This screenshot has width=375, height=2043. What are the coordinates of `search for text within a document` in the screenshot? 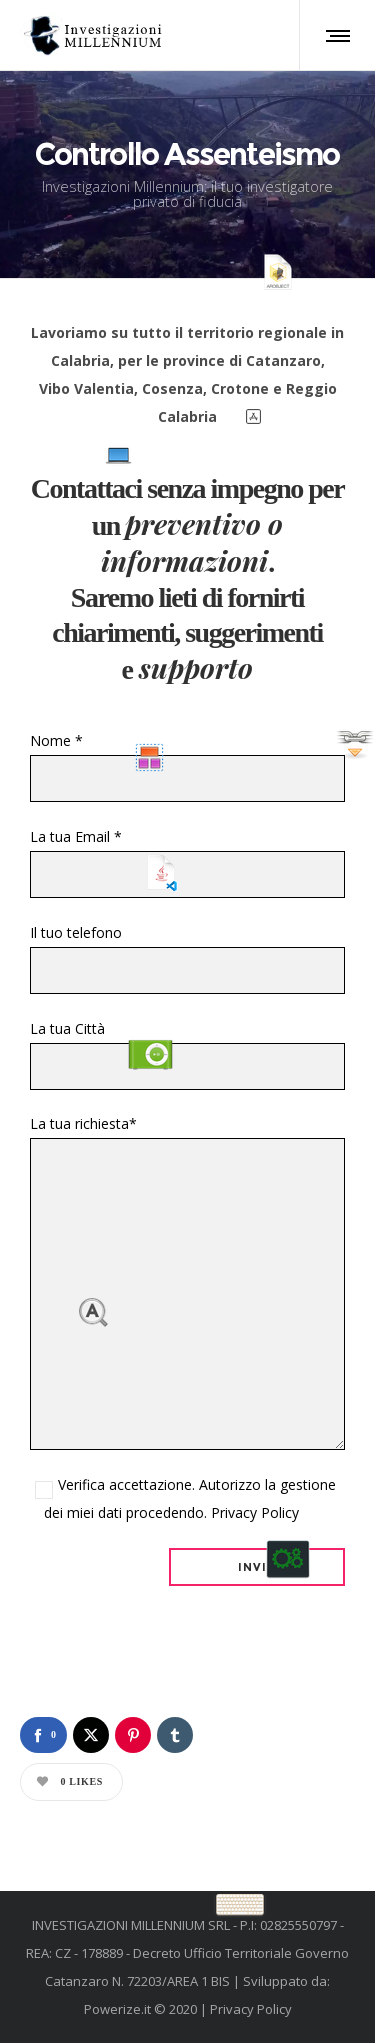 It's located at (93, 1312).